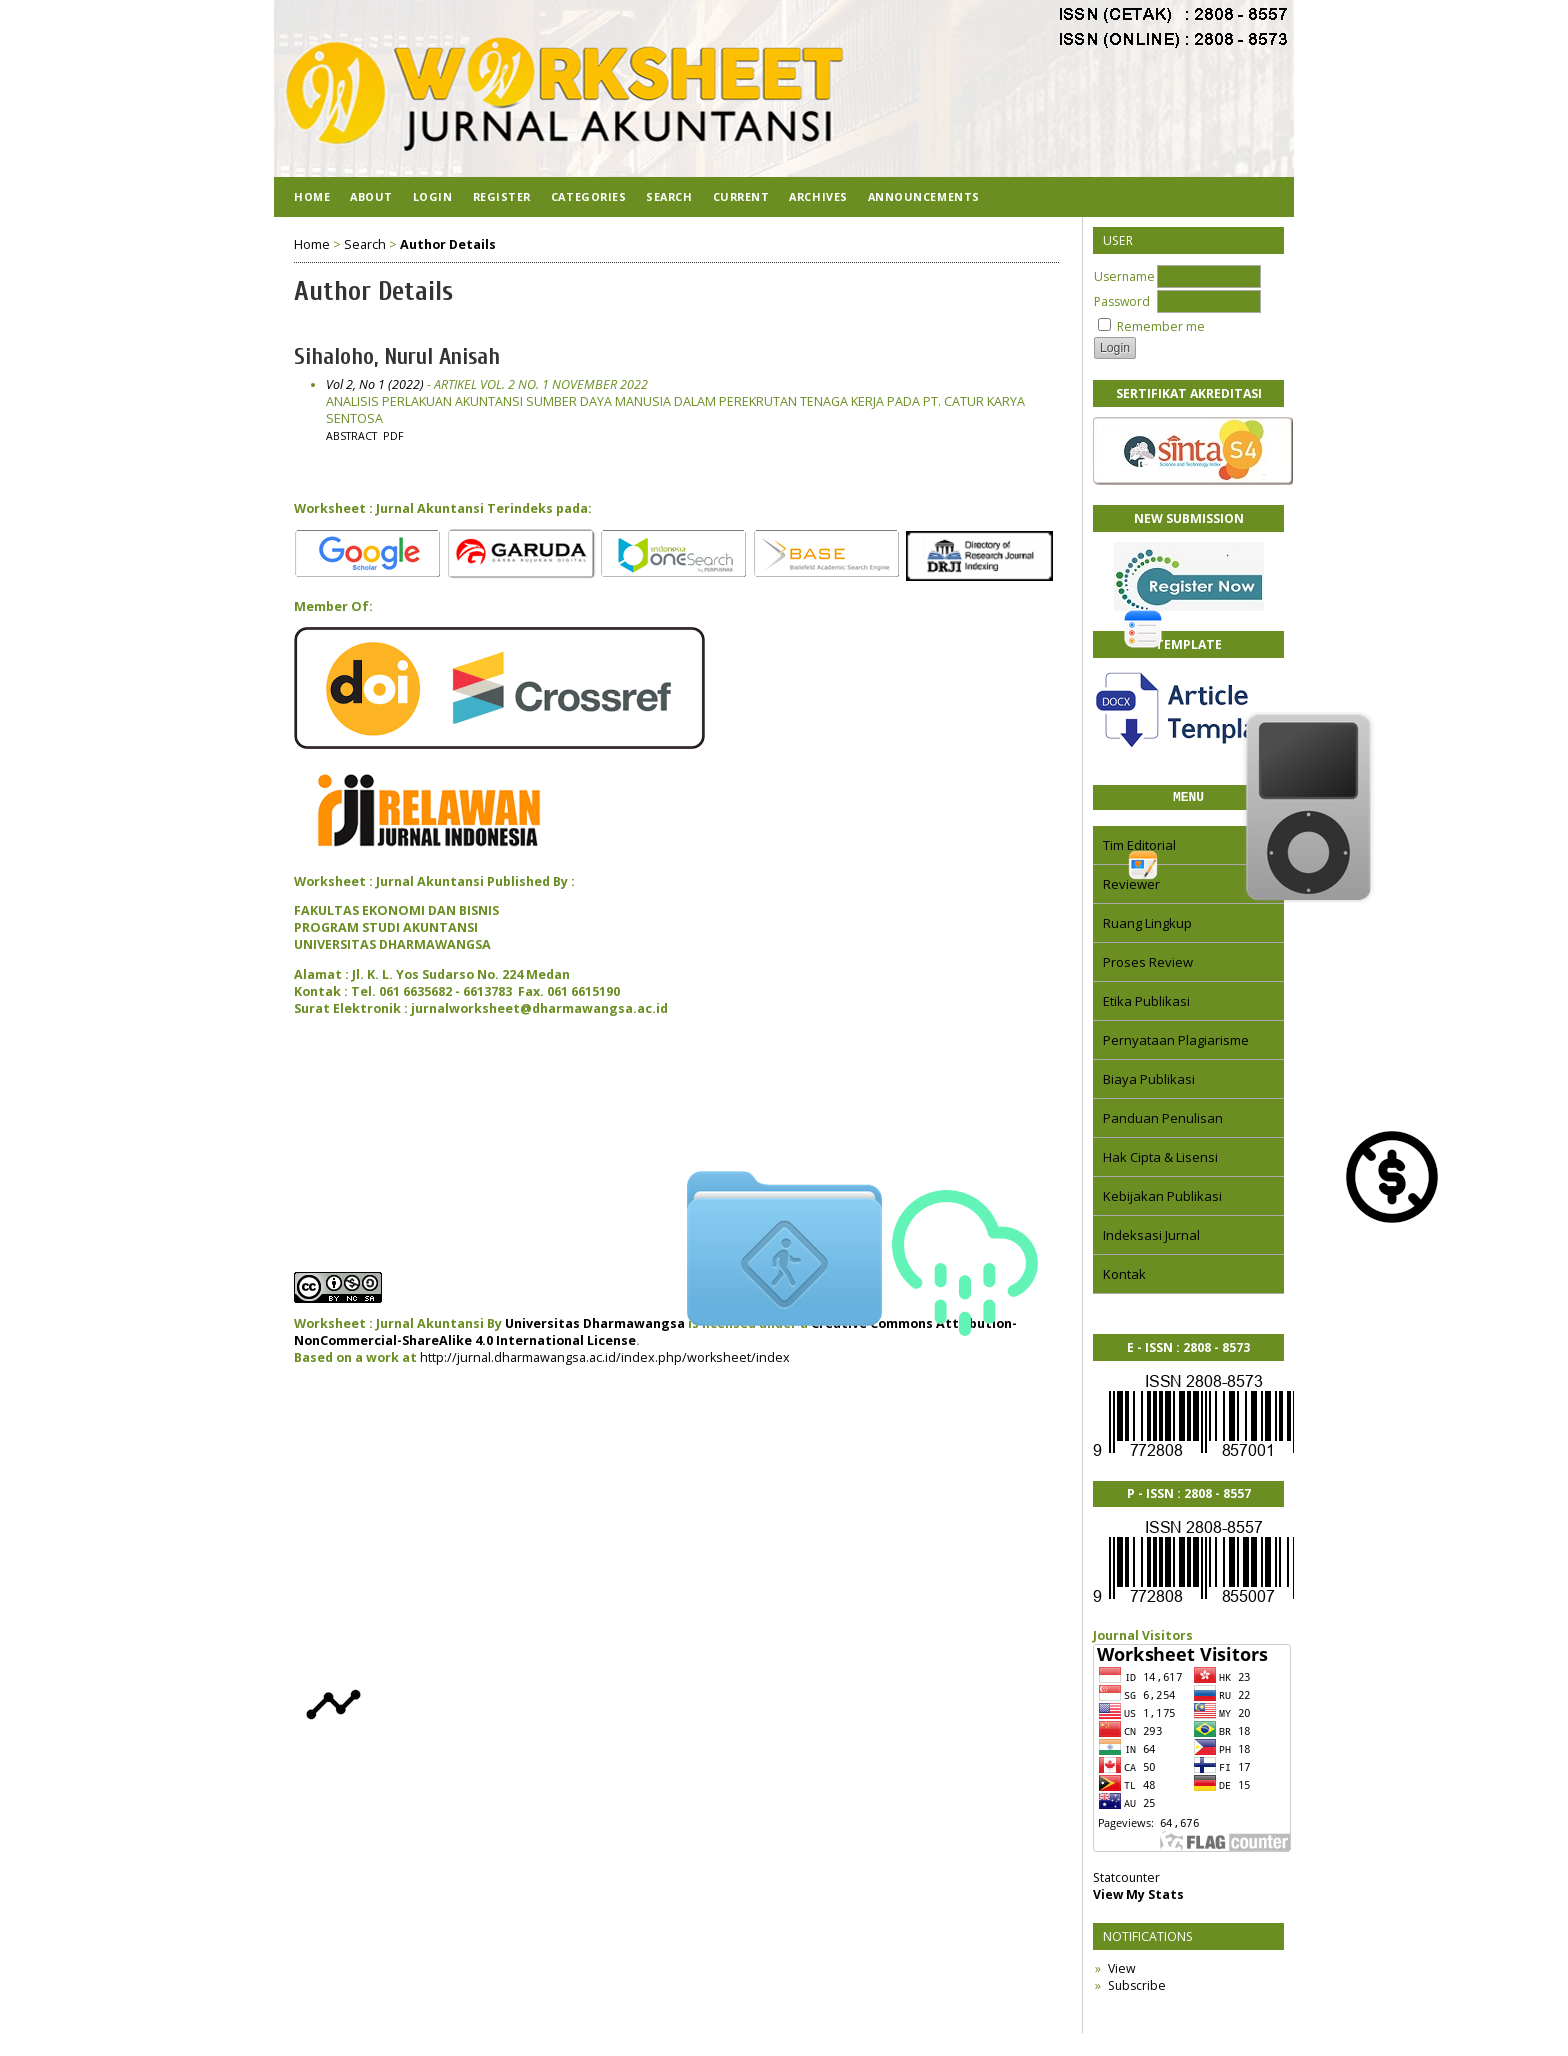 The image size is (1568, 2056). I want to click on open calligrawords app, so click(1143, 865).